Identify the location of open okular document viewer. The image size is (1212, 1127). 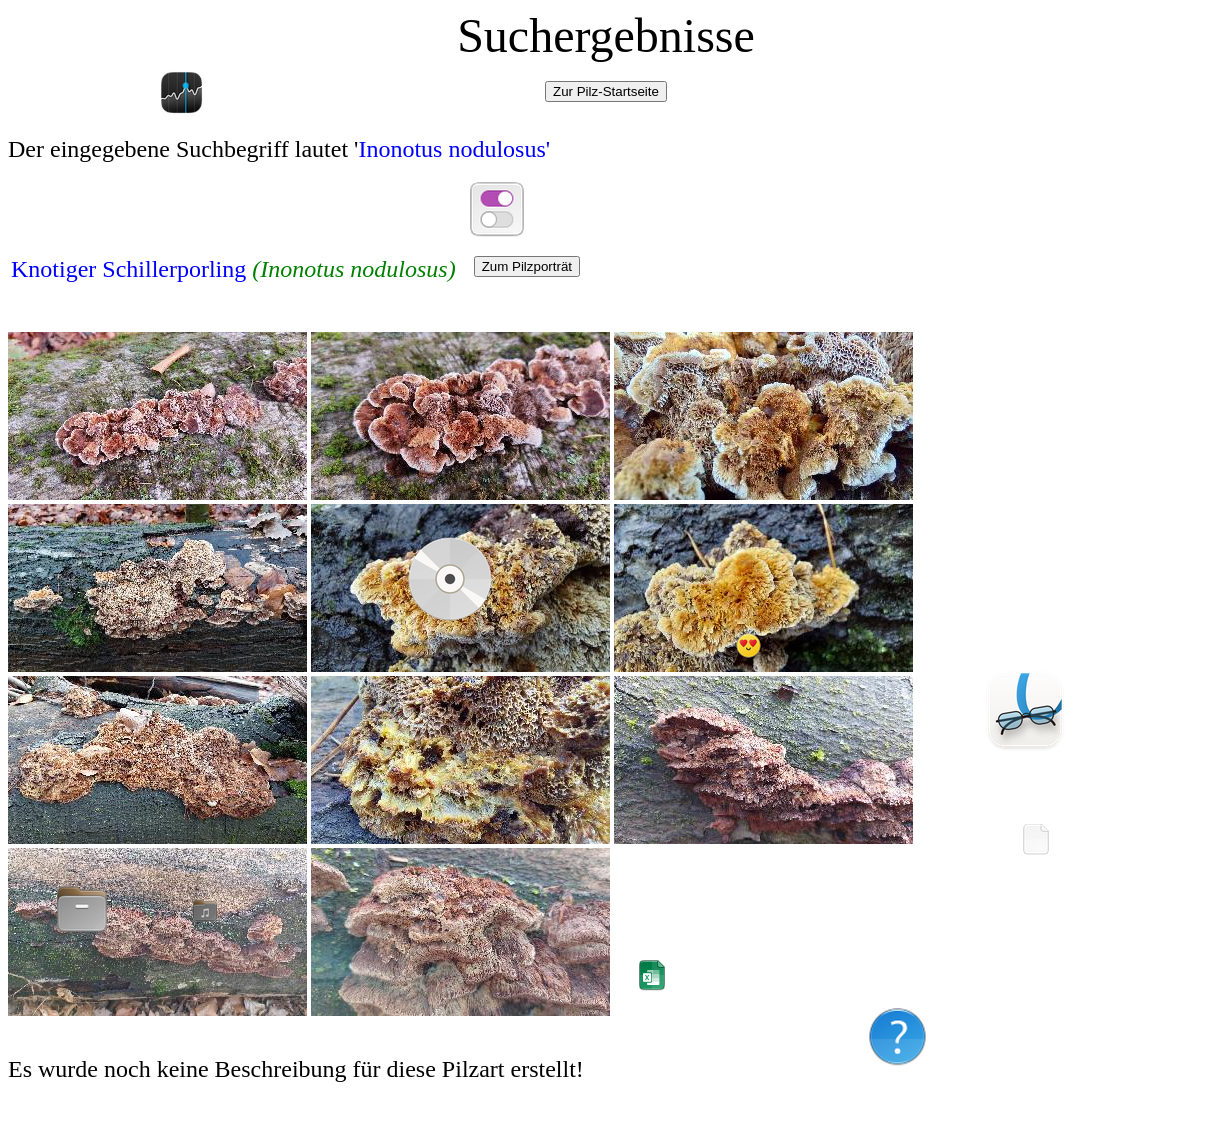
(1025, 710).